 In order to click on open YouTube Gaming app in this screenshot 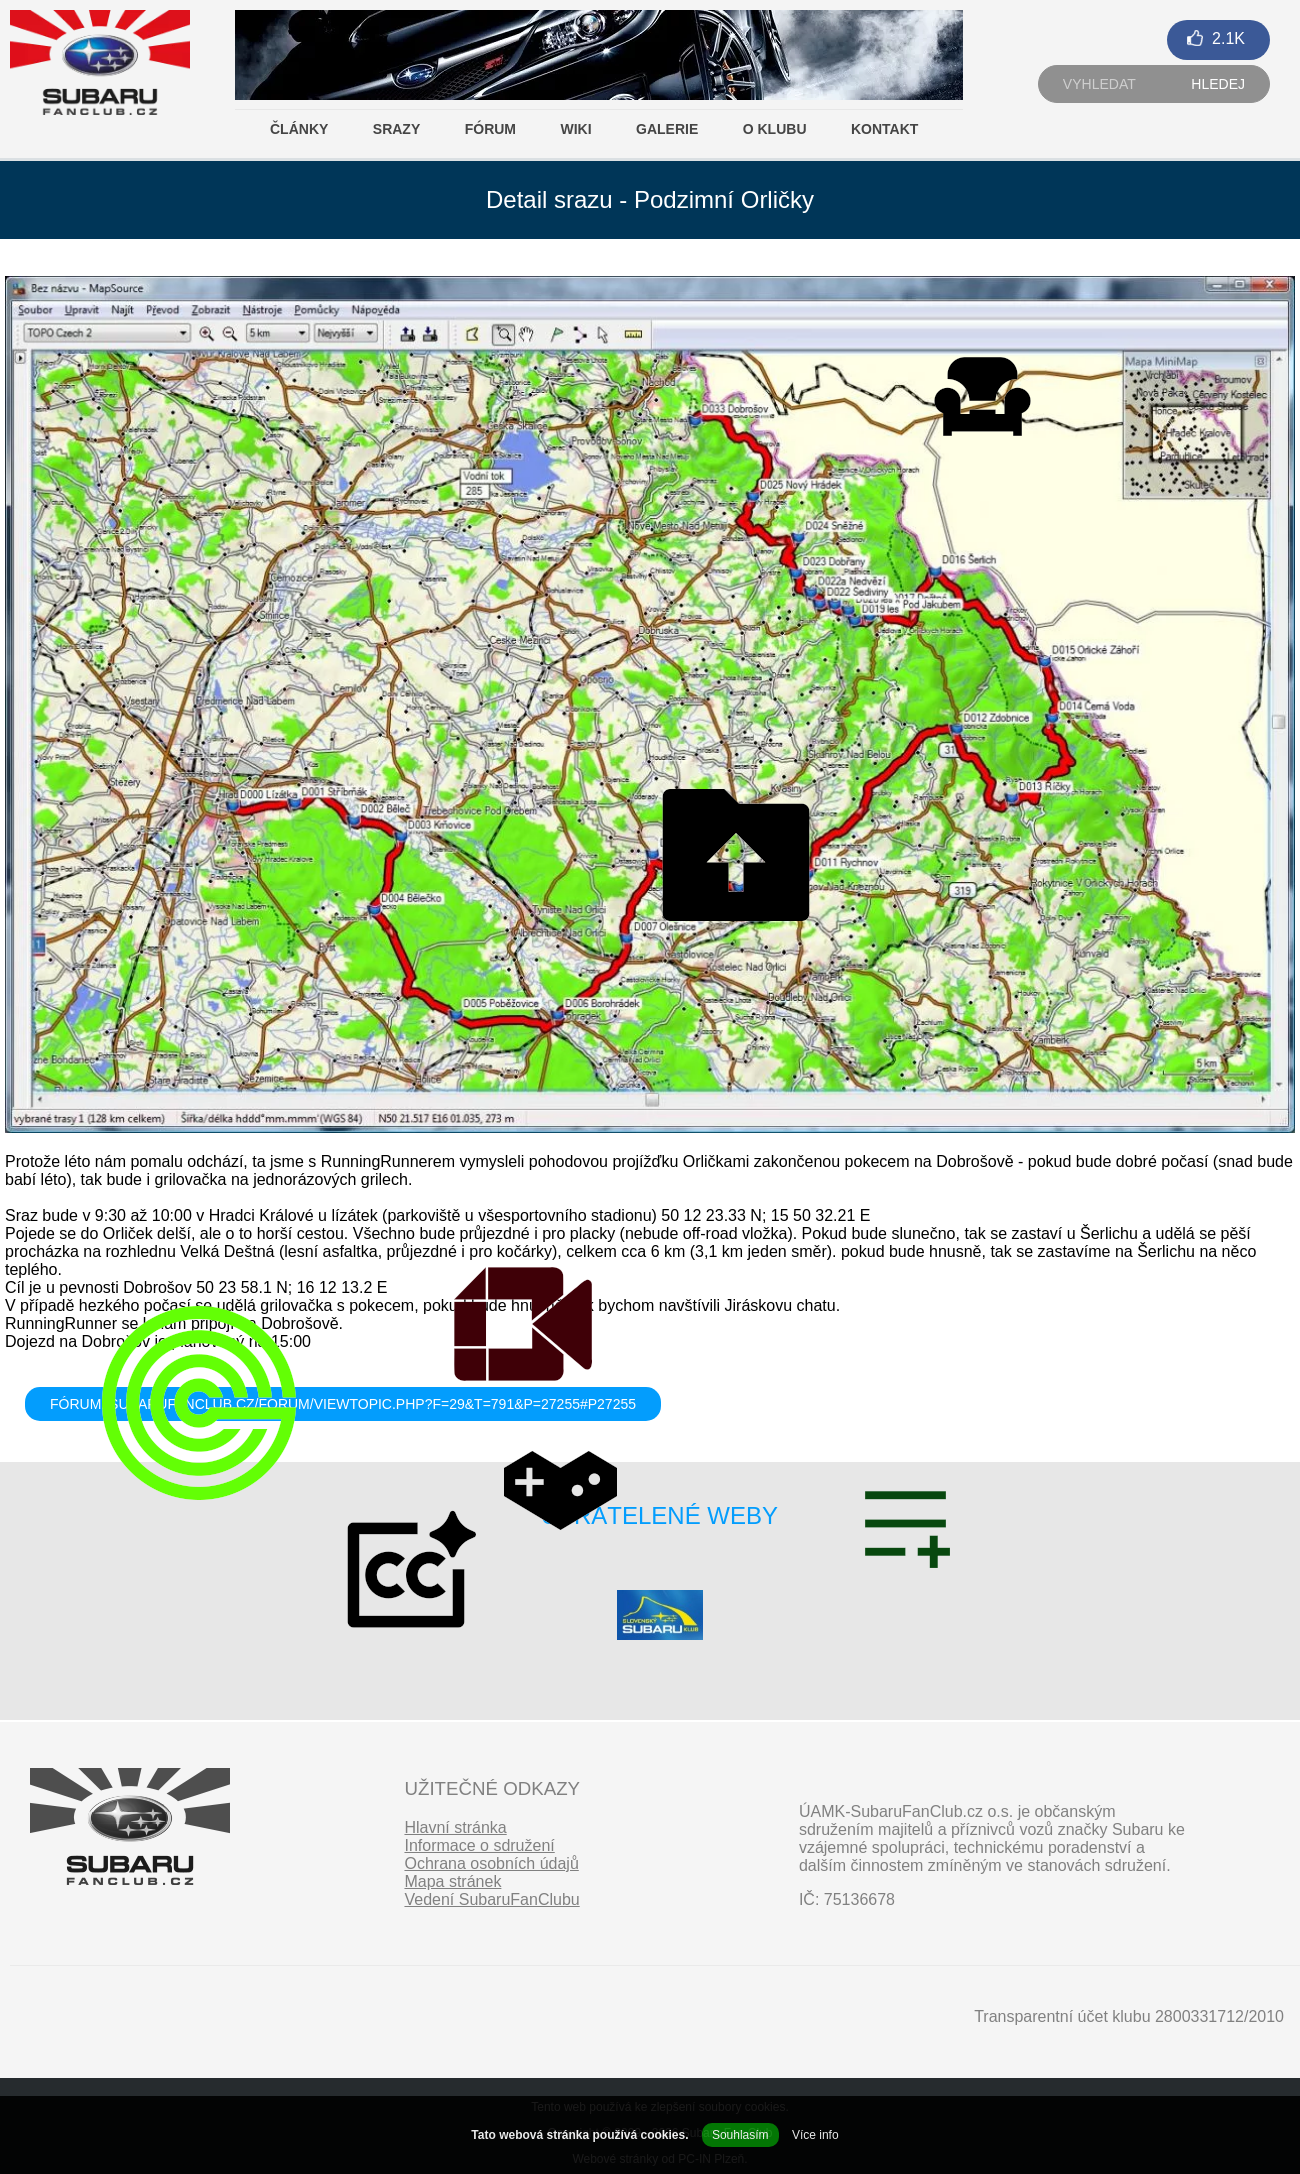, I will do `click(560, 1490)`.